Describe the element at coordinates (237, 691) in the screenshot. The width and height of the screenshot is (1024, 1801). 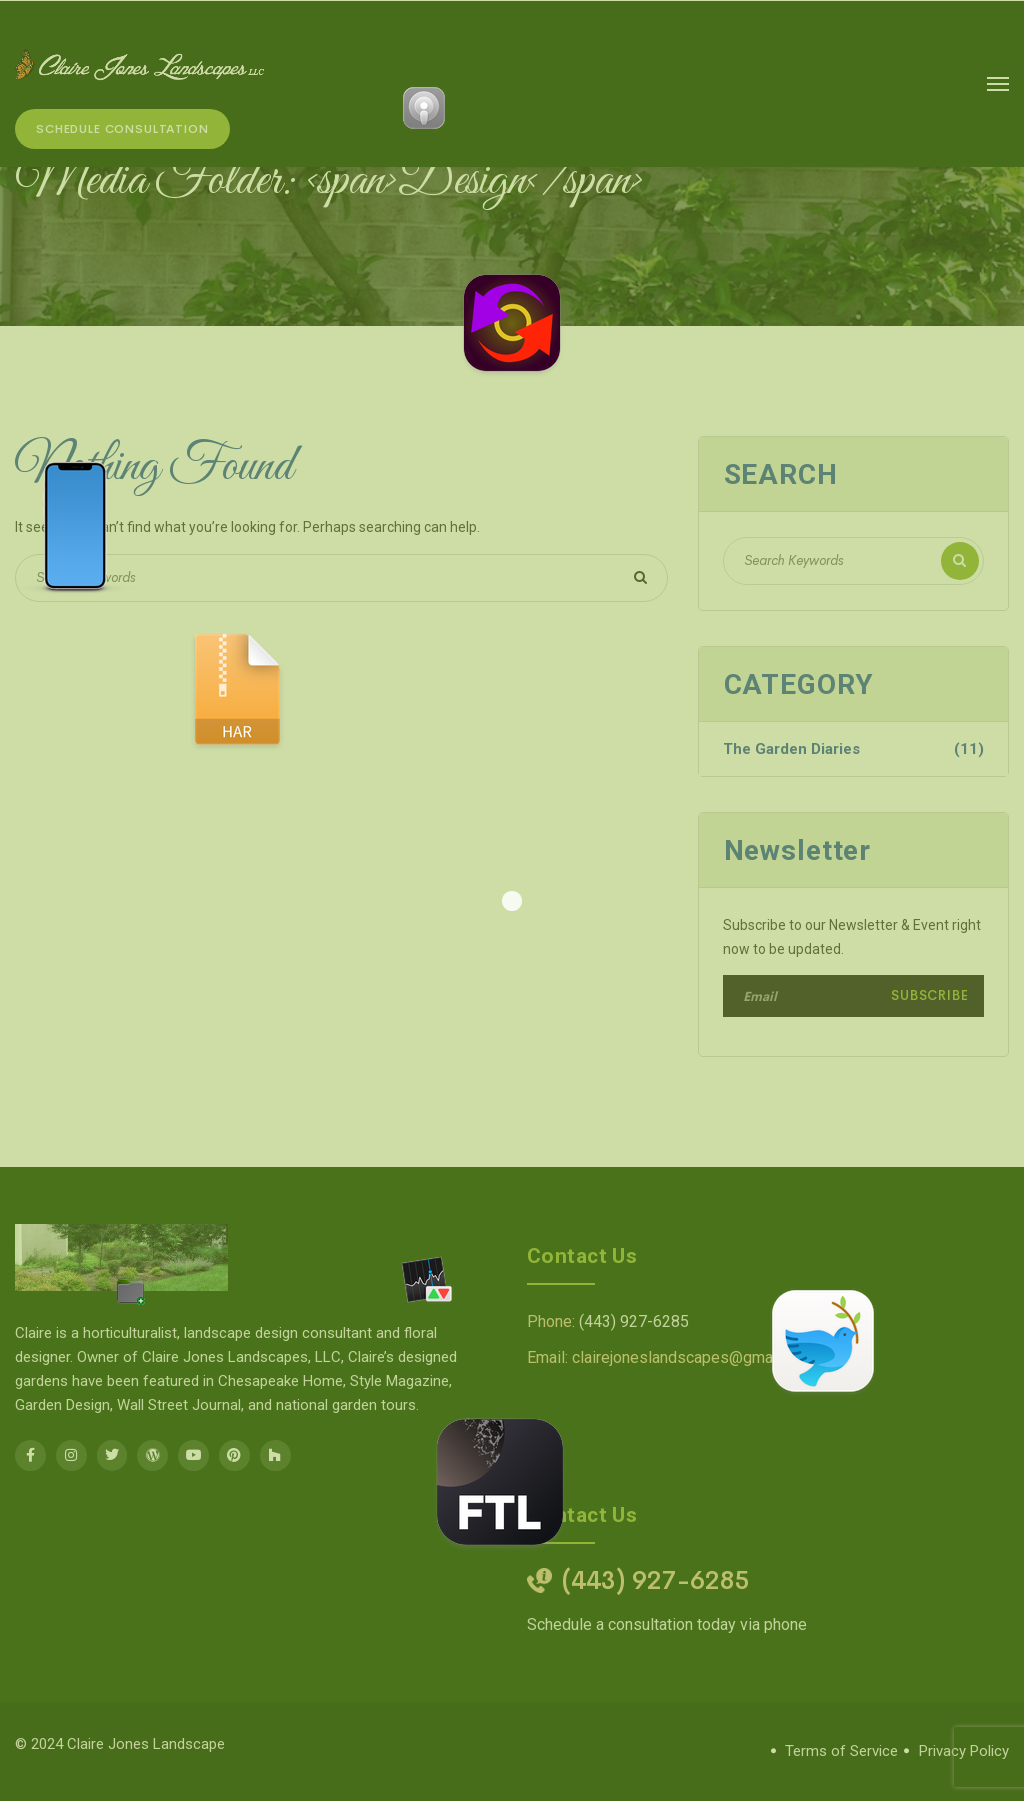
I see `xar archive file type indicator` at that location.